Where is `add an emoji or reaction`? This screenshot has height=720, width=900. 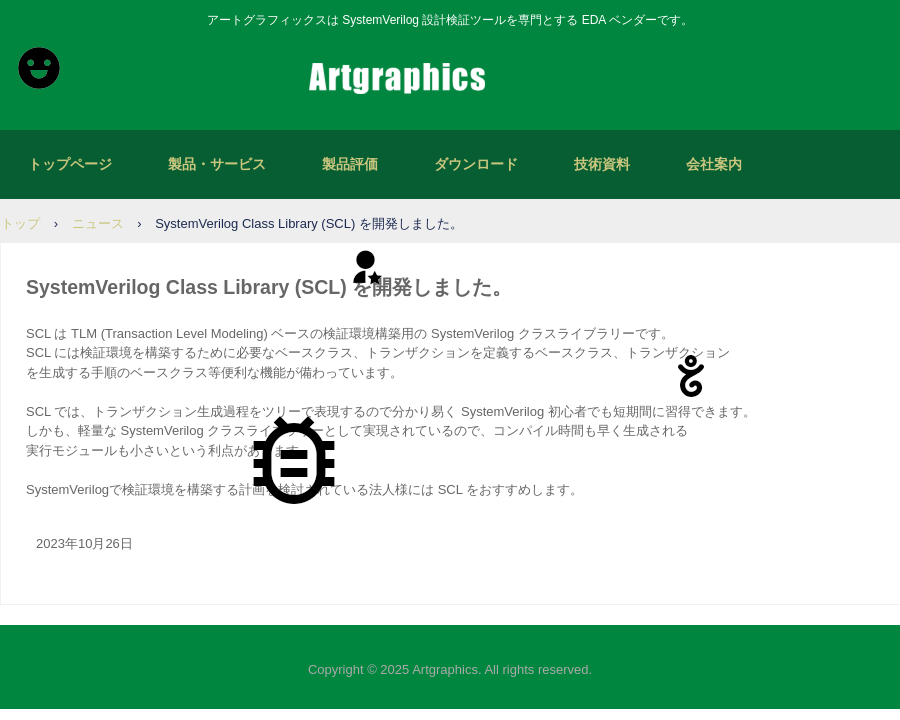
add an emoji or reaction is located at coordinates (39, 68).